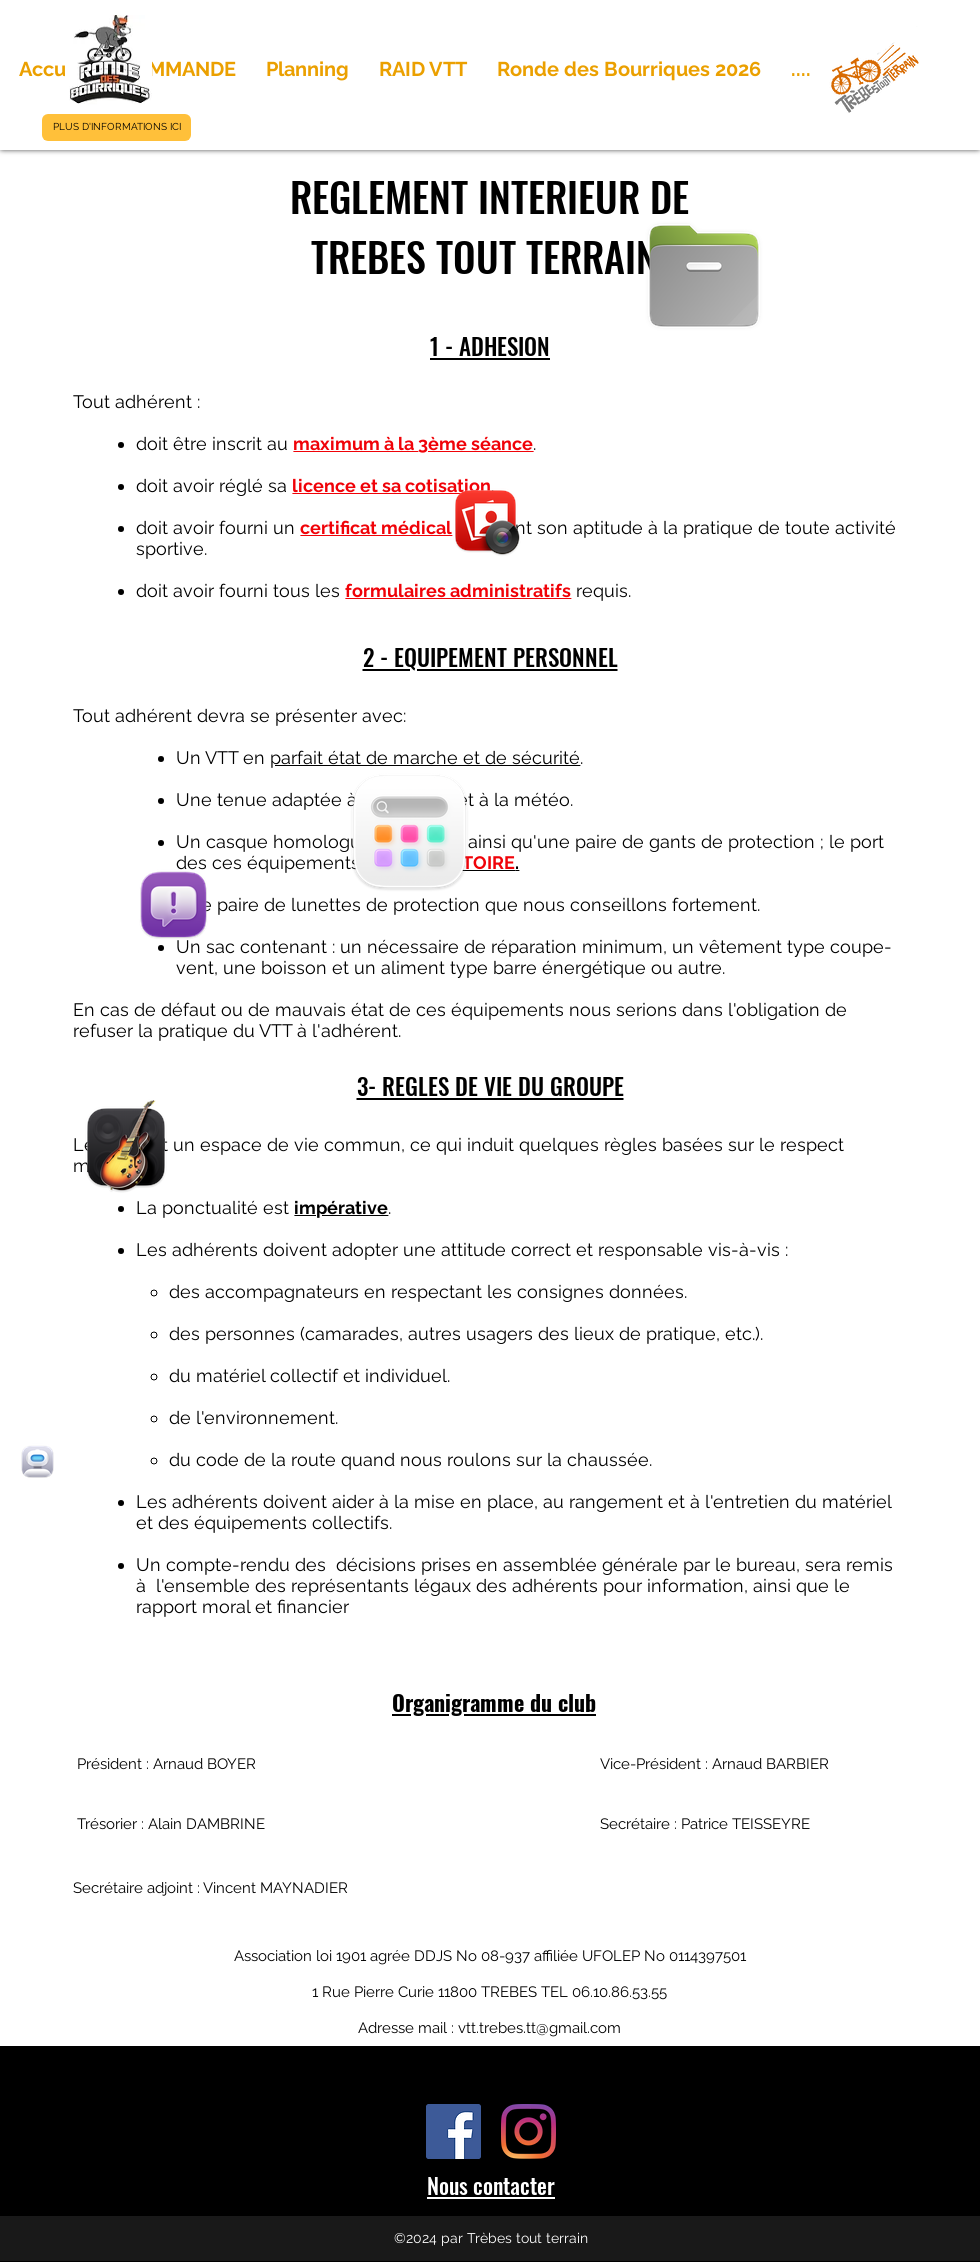  Describe the element at coordinates (37, 1461) in the screenshot. I see `open Automator app for macOS` at that location.